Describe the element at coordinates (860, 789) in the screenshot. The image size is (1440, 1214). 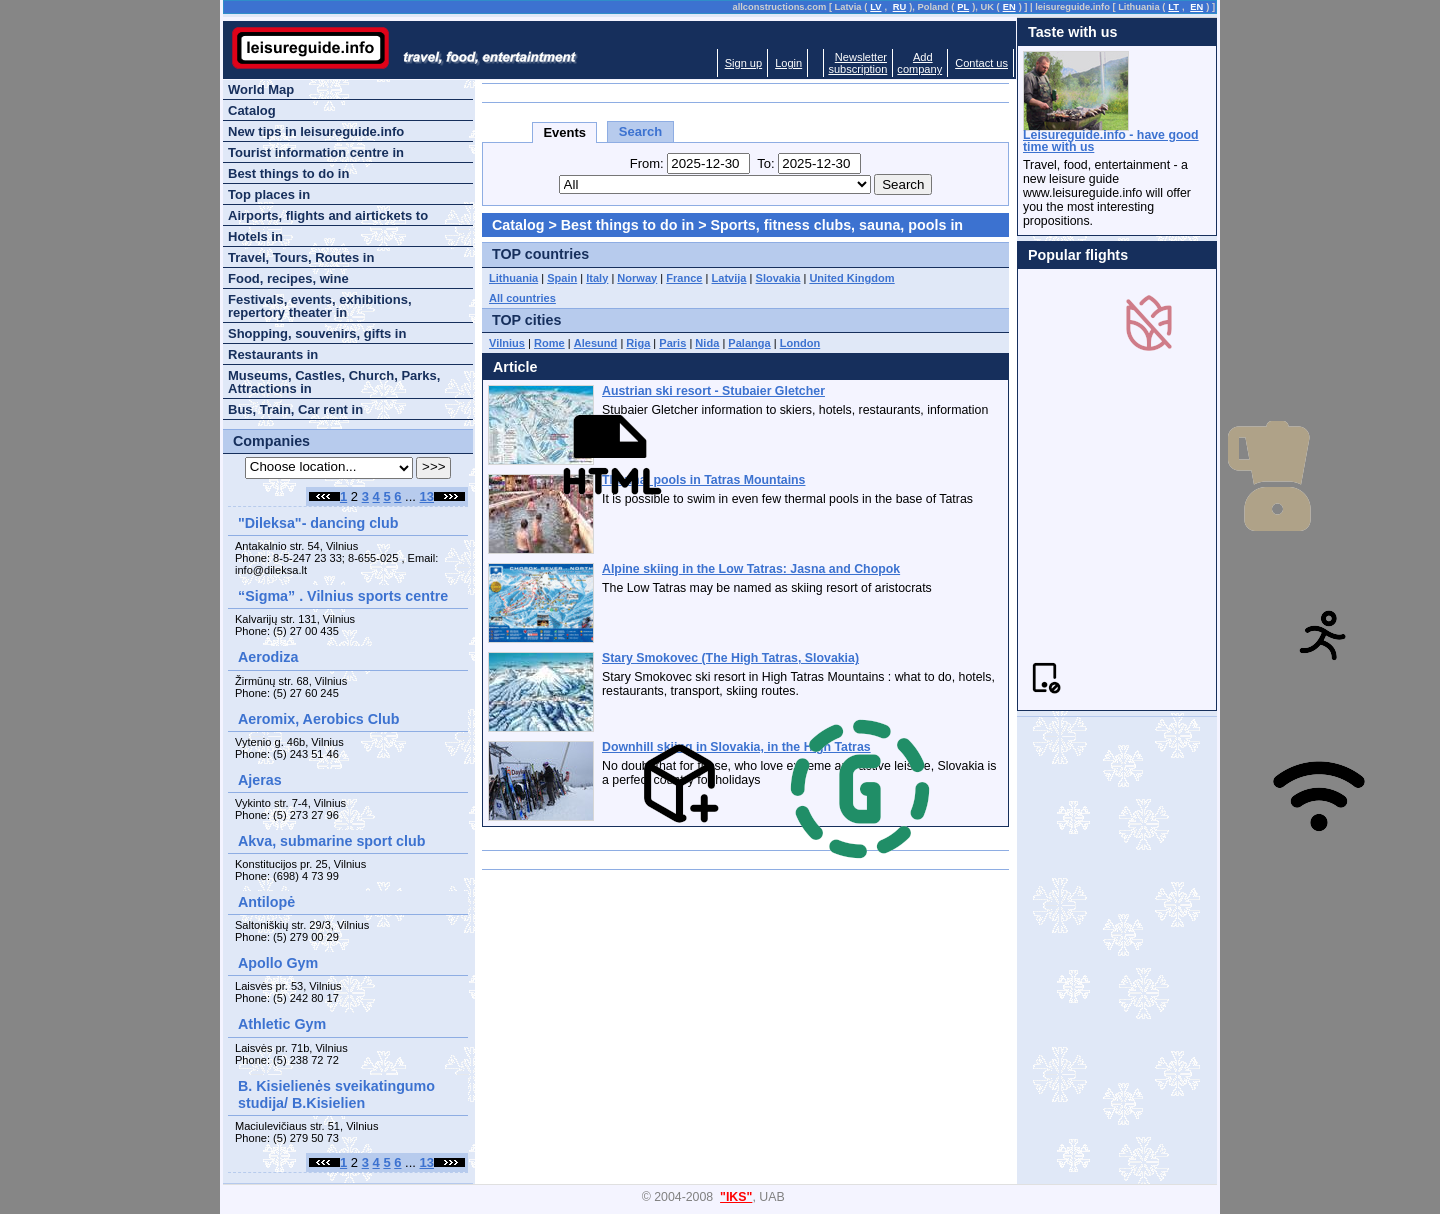
I see `indicates a pending or in-progress Google connection` at that location.